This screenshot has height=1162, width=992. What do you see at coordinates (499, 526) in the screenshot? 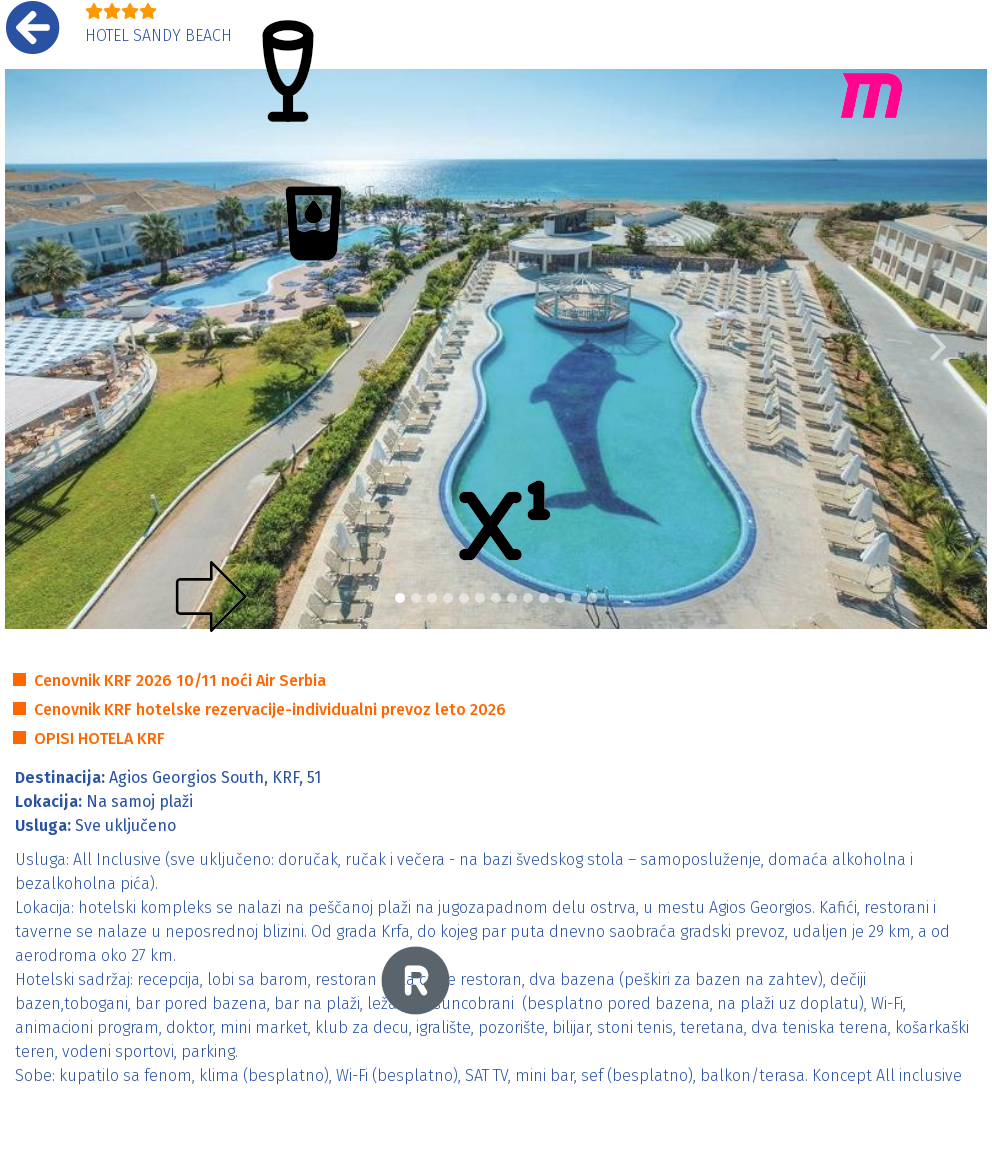
I see `apply superscript formatting to selected text` at bounding box center [499, 526].